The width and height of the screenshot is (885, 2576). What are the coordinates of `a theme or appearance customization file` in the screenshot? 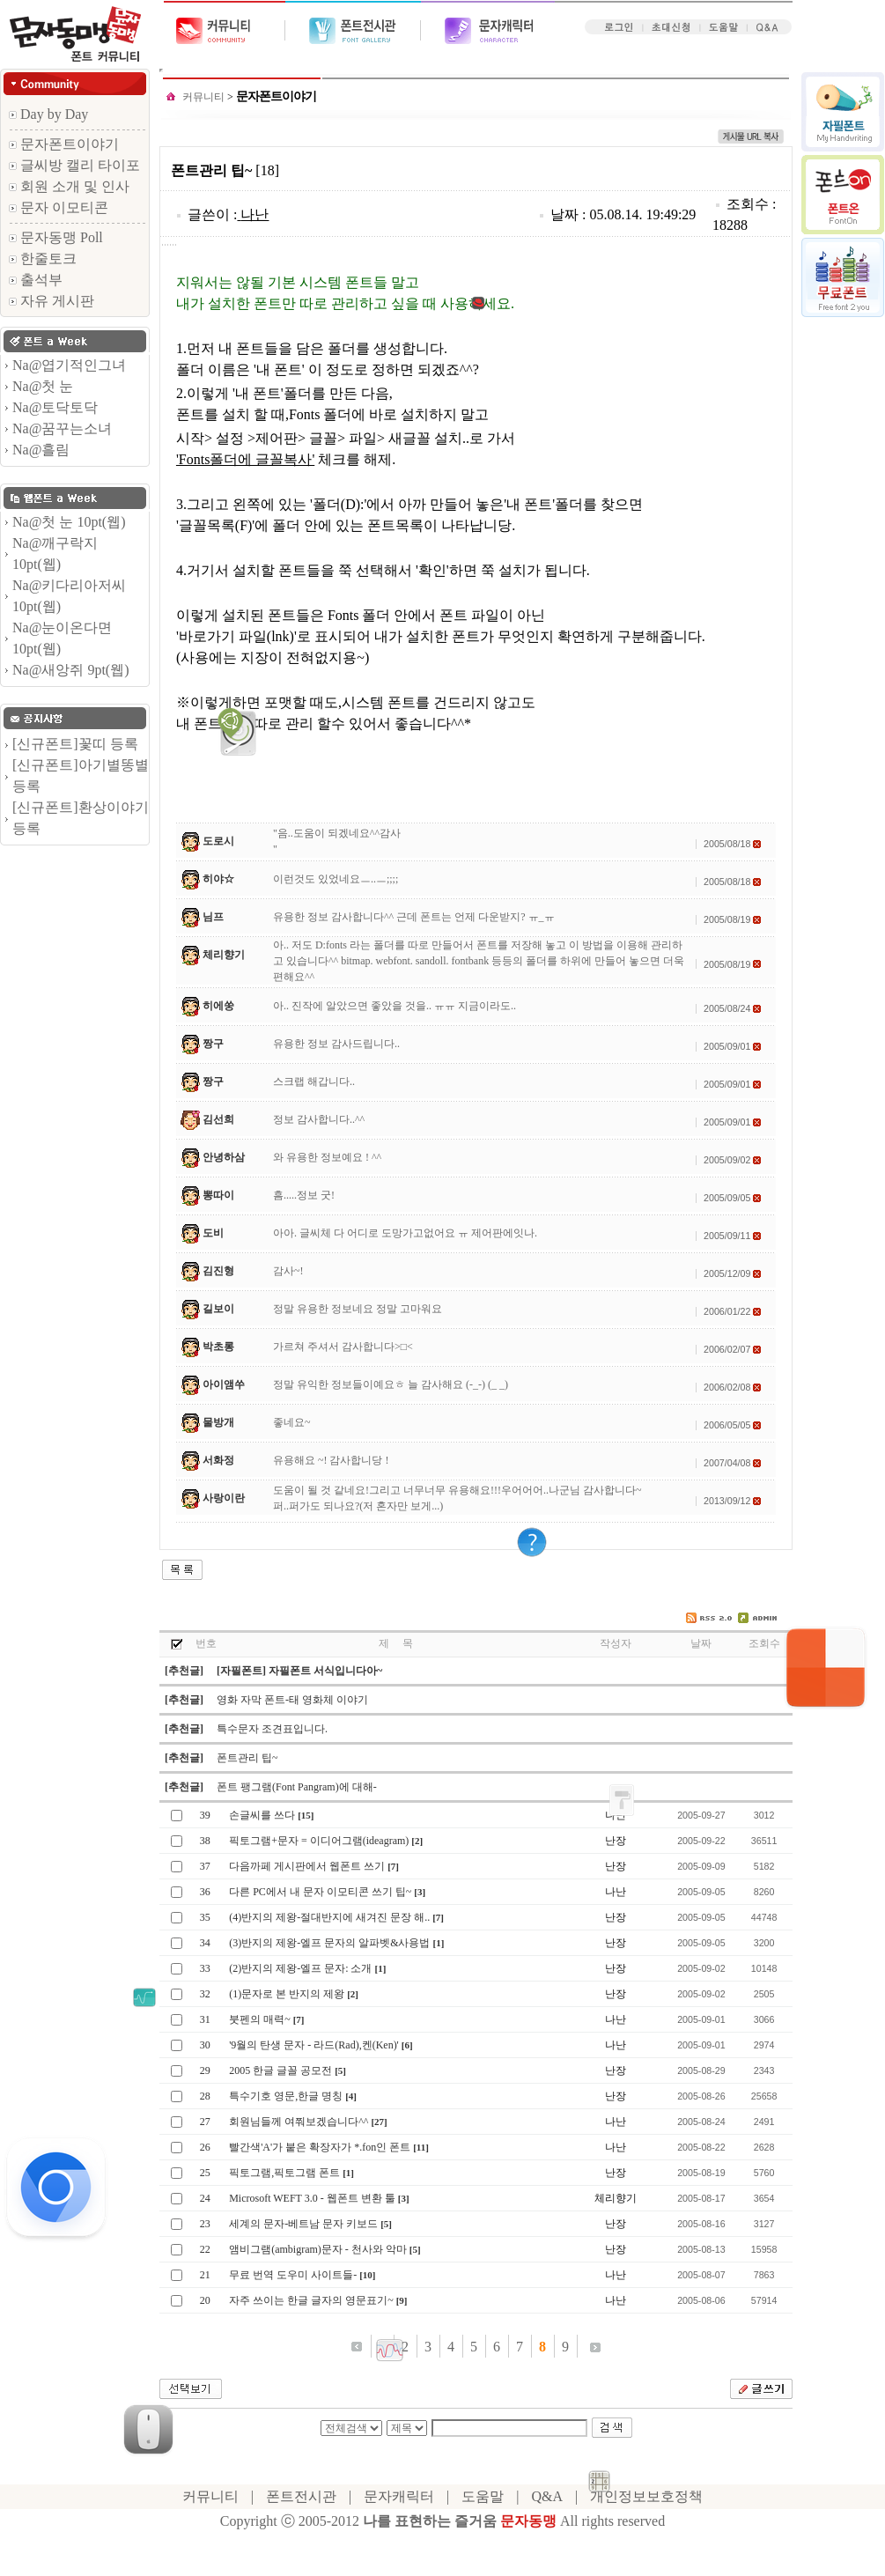 It's located at (622, 1800).